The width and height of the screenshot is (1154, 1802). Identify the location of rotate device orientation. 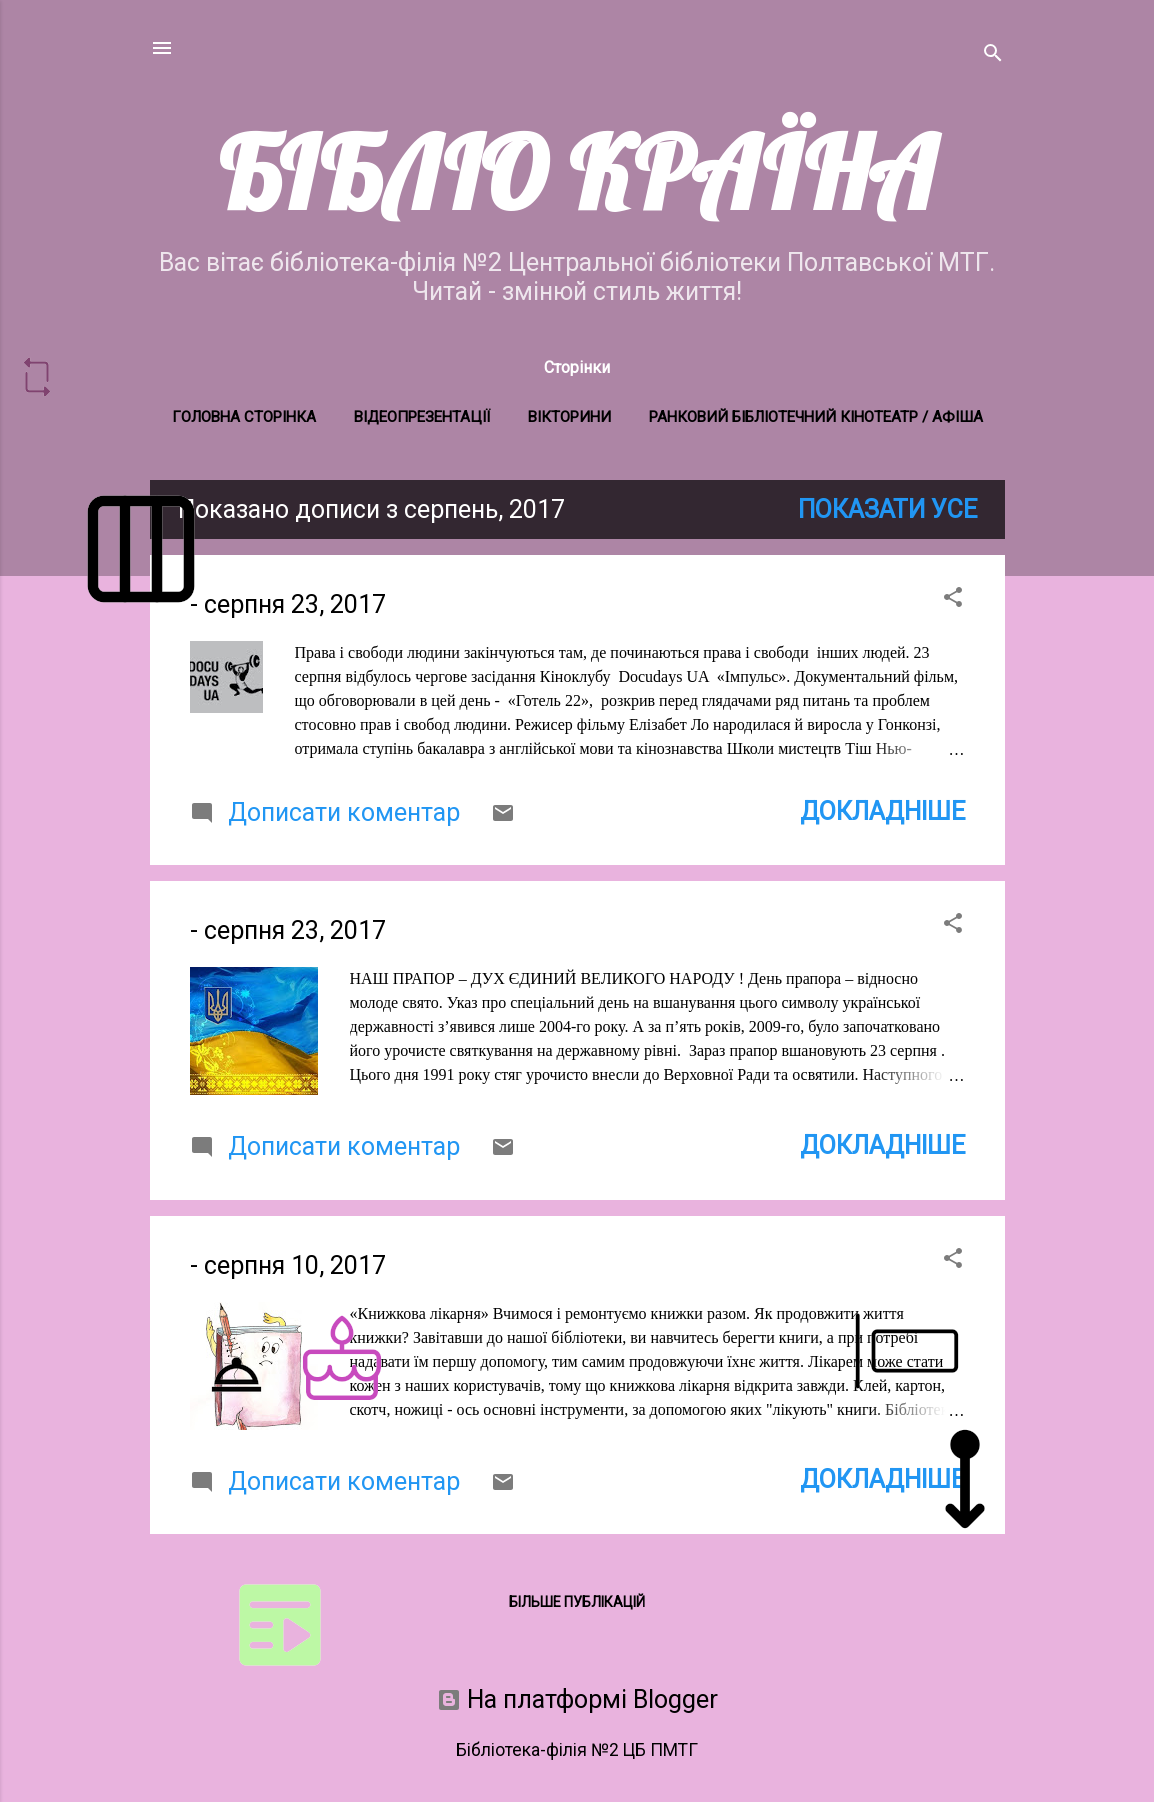
(37, 377).